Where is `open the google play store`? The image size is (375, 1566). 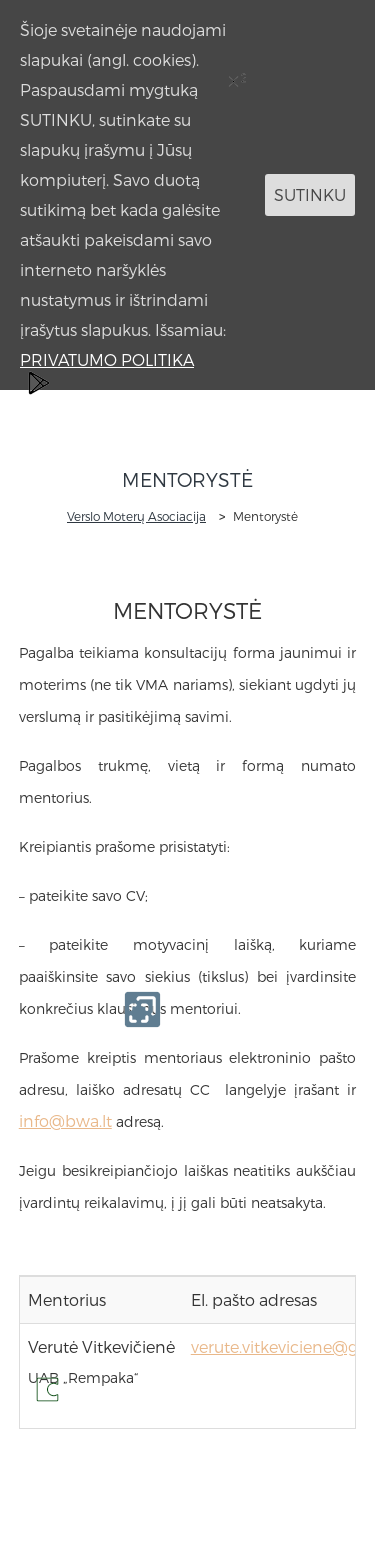
open the google play store is located at coordinates (37, 383).